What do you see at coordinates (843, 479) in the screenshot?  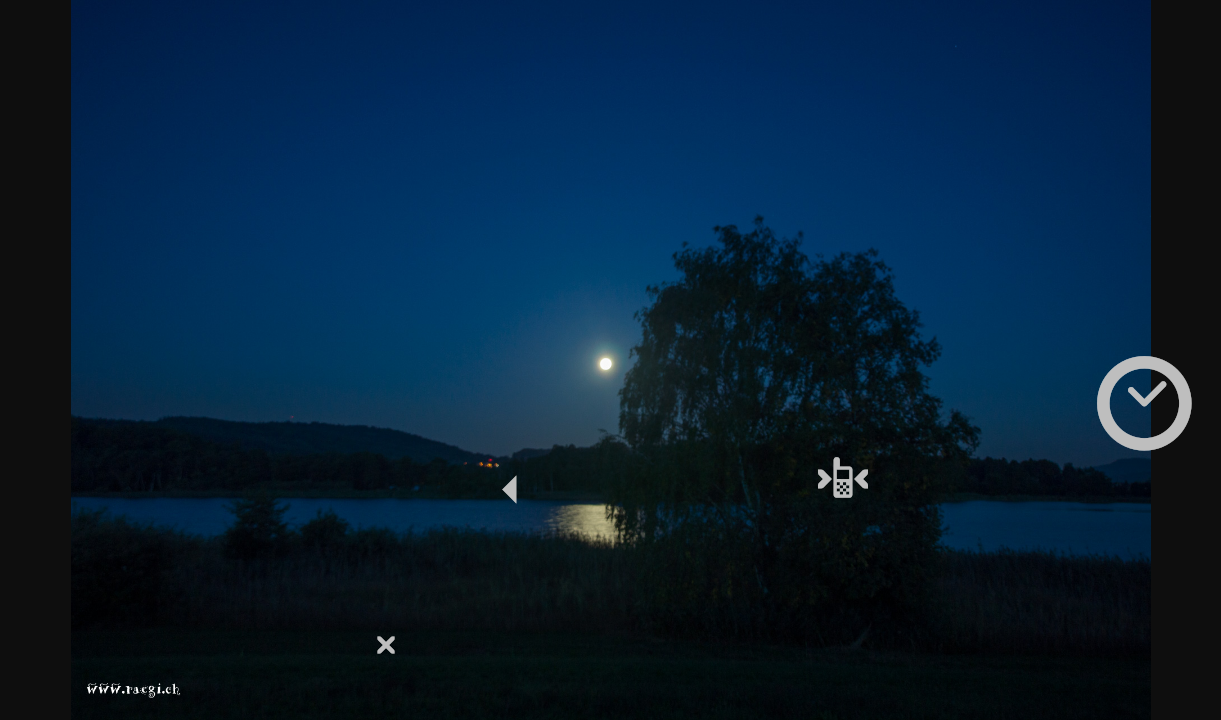 I see `indicates active cellular network connection` at bounding box center [843, 479].